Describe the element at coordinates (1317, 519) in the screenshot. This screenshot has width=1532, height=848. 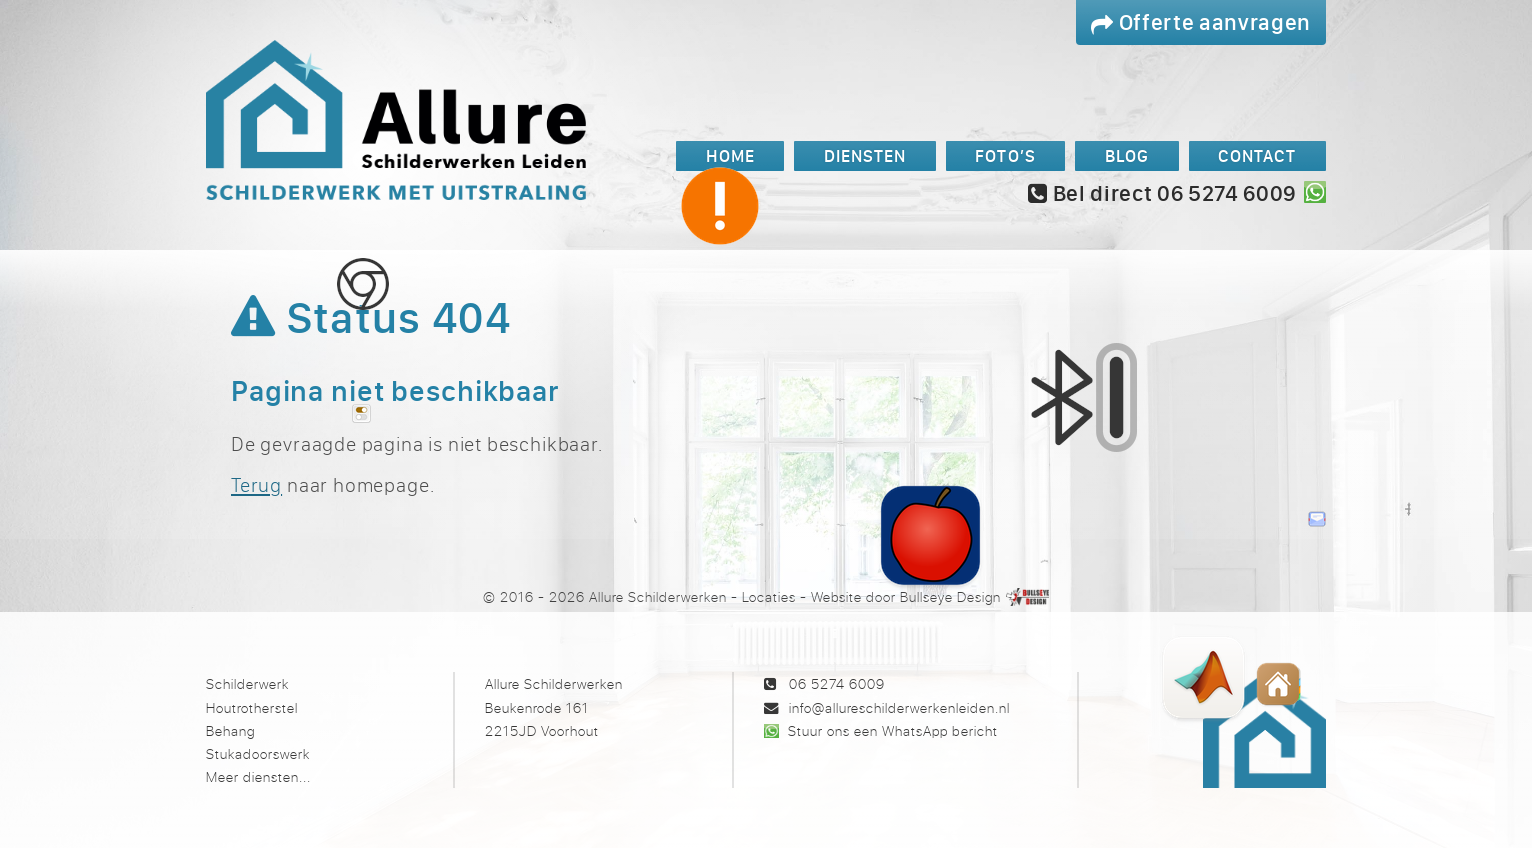
I see `open the mail app` at that location.